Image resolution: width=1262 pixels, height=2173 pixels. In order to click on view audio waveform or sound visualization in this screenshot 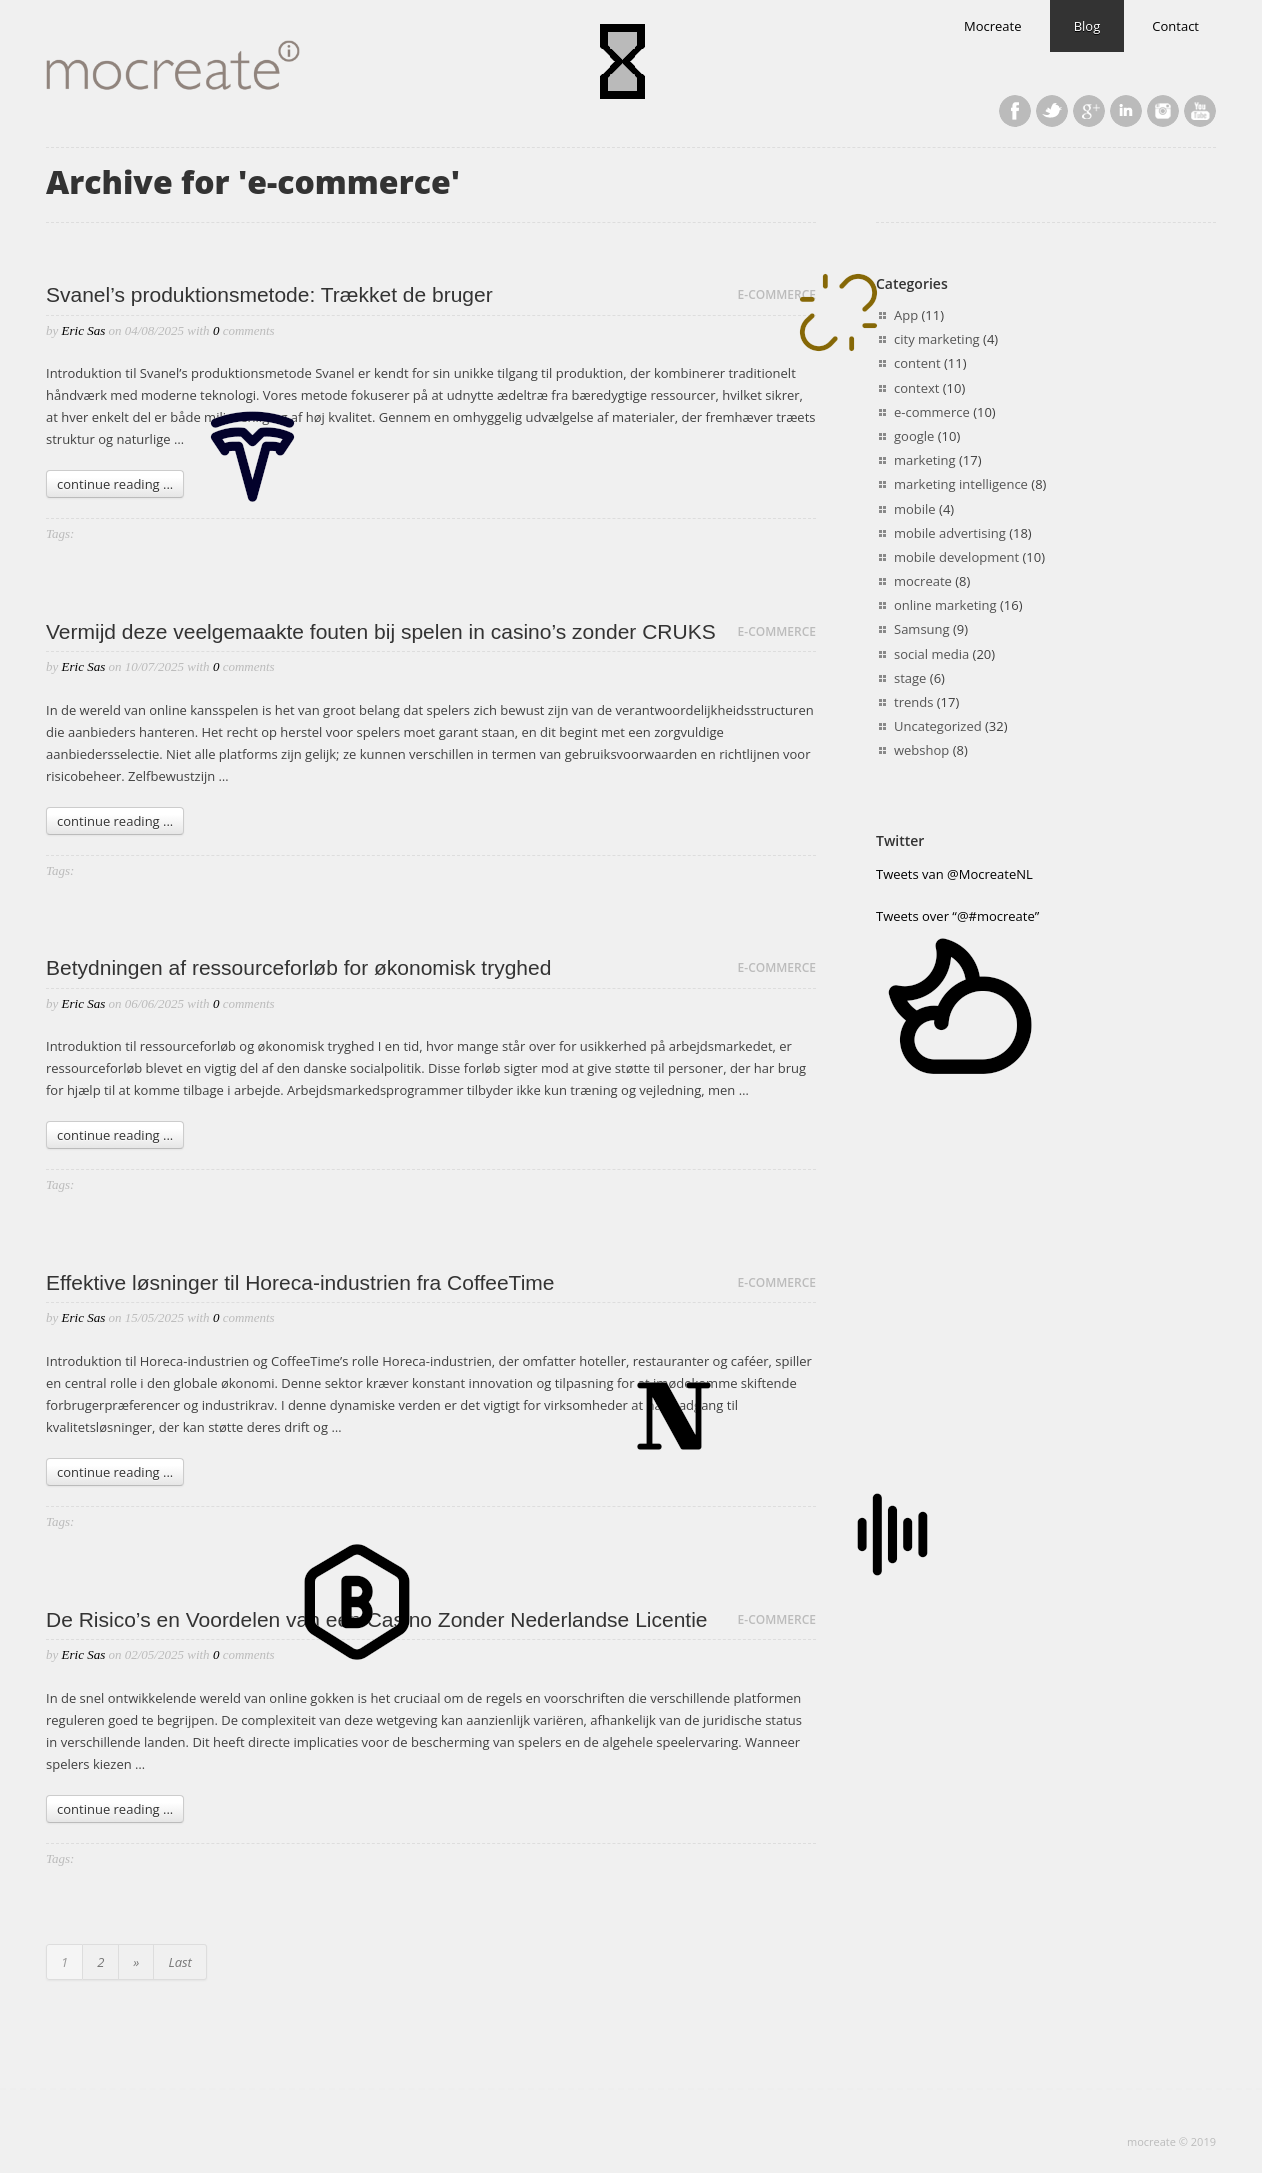, I will do `click(892, 1534)`.